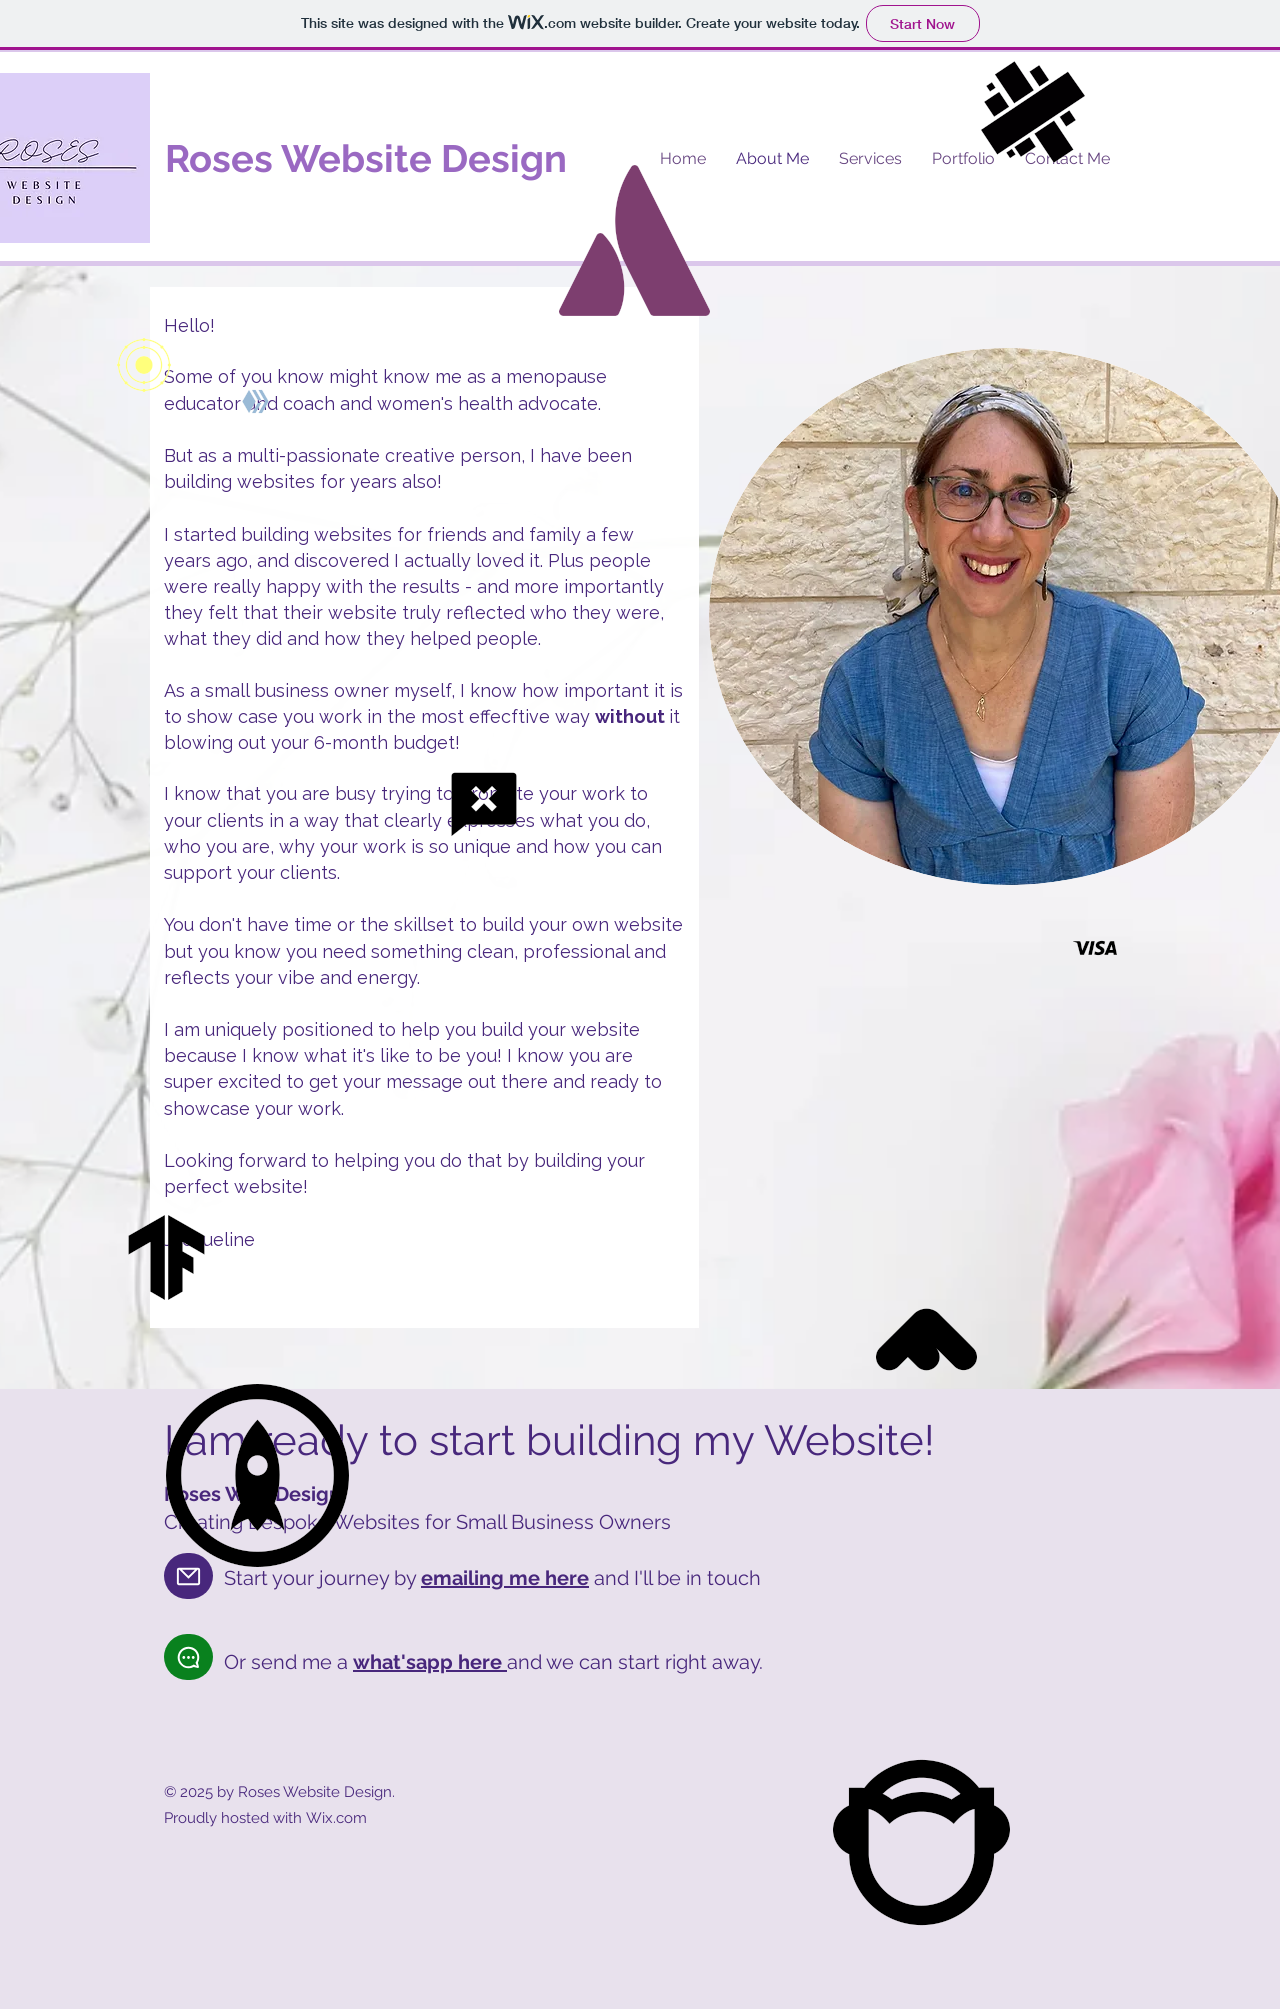  What do you see at coordinates (926, 1339) in the screenshot?
I see `open FontBase font management app` at bounding box center [926, 1339].